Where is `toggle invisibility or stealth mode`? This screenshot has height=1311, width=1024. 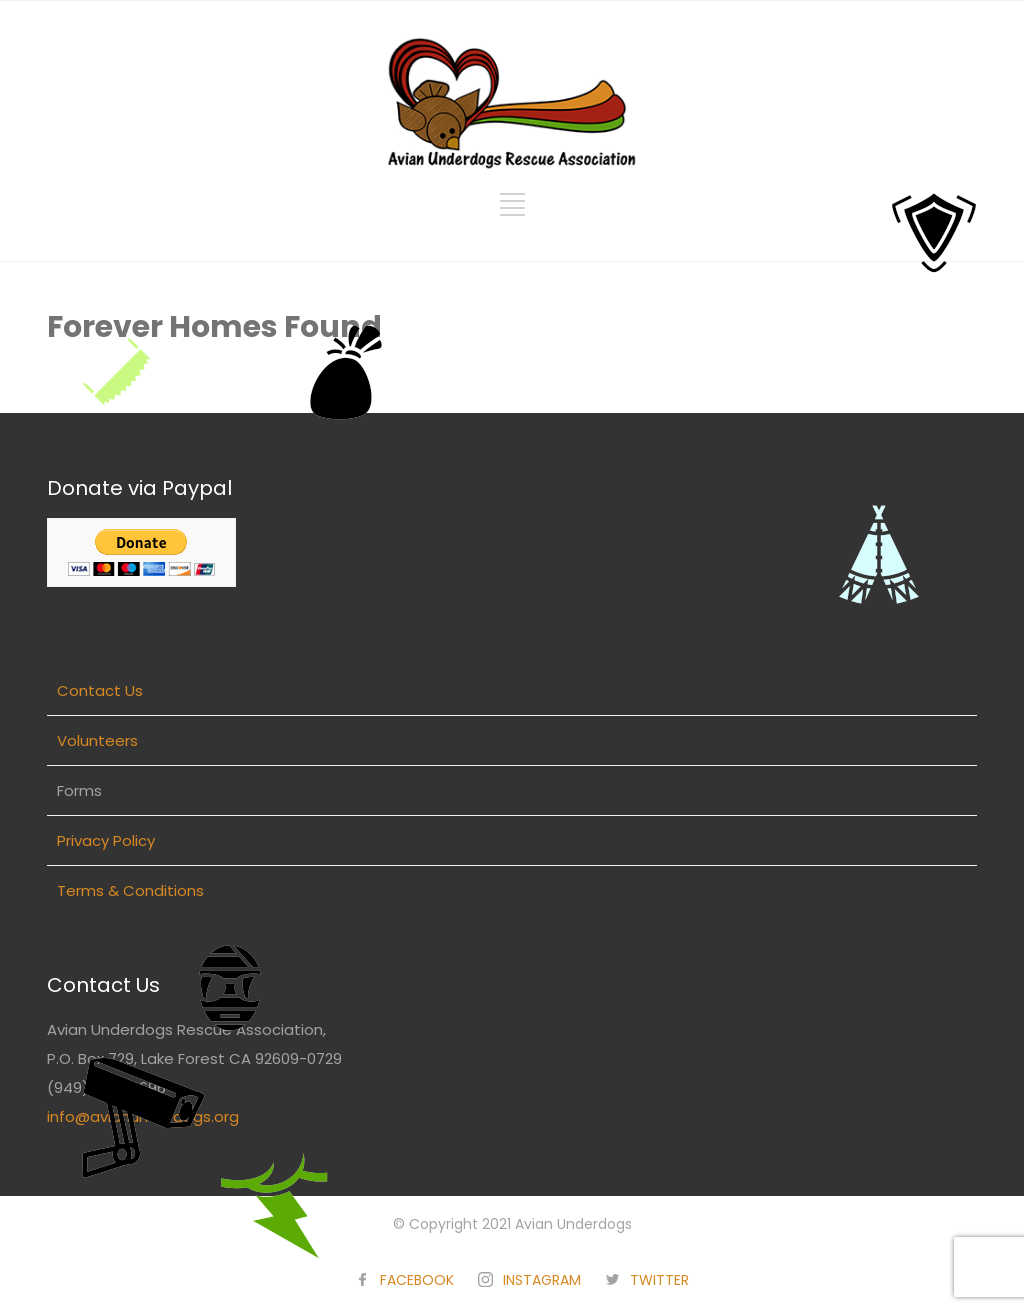
toggle invisibility or stealth mode is located at coordinates (230, 988).